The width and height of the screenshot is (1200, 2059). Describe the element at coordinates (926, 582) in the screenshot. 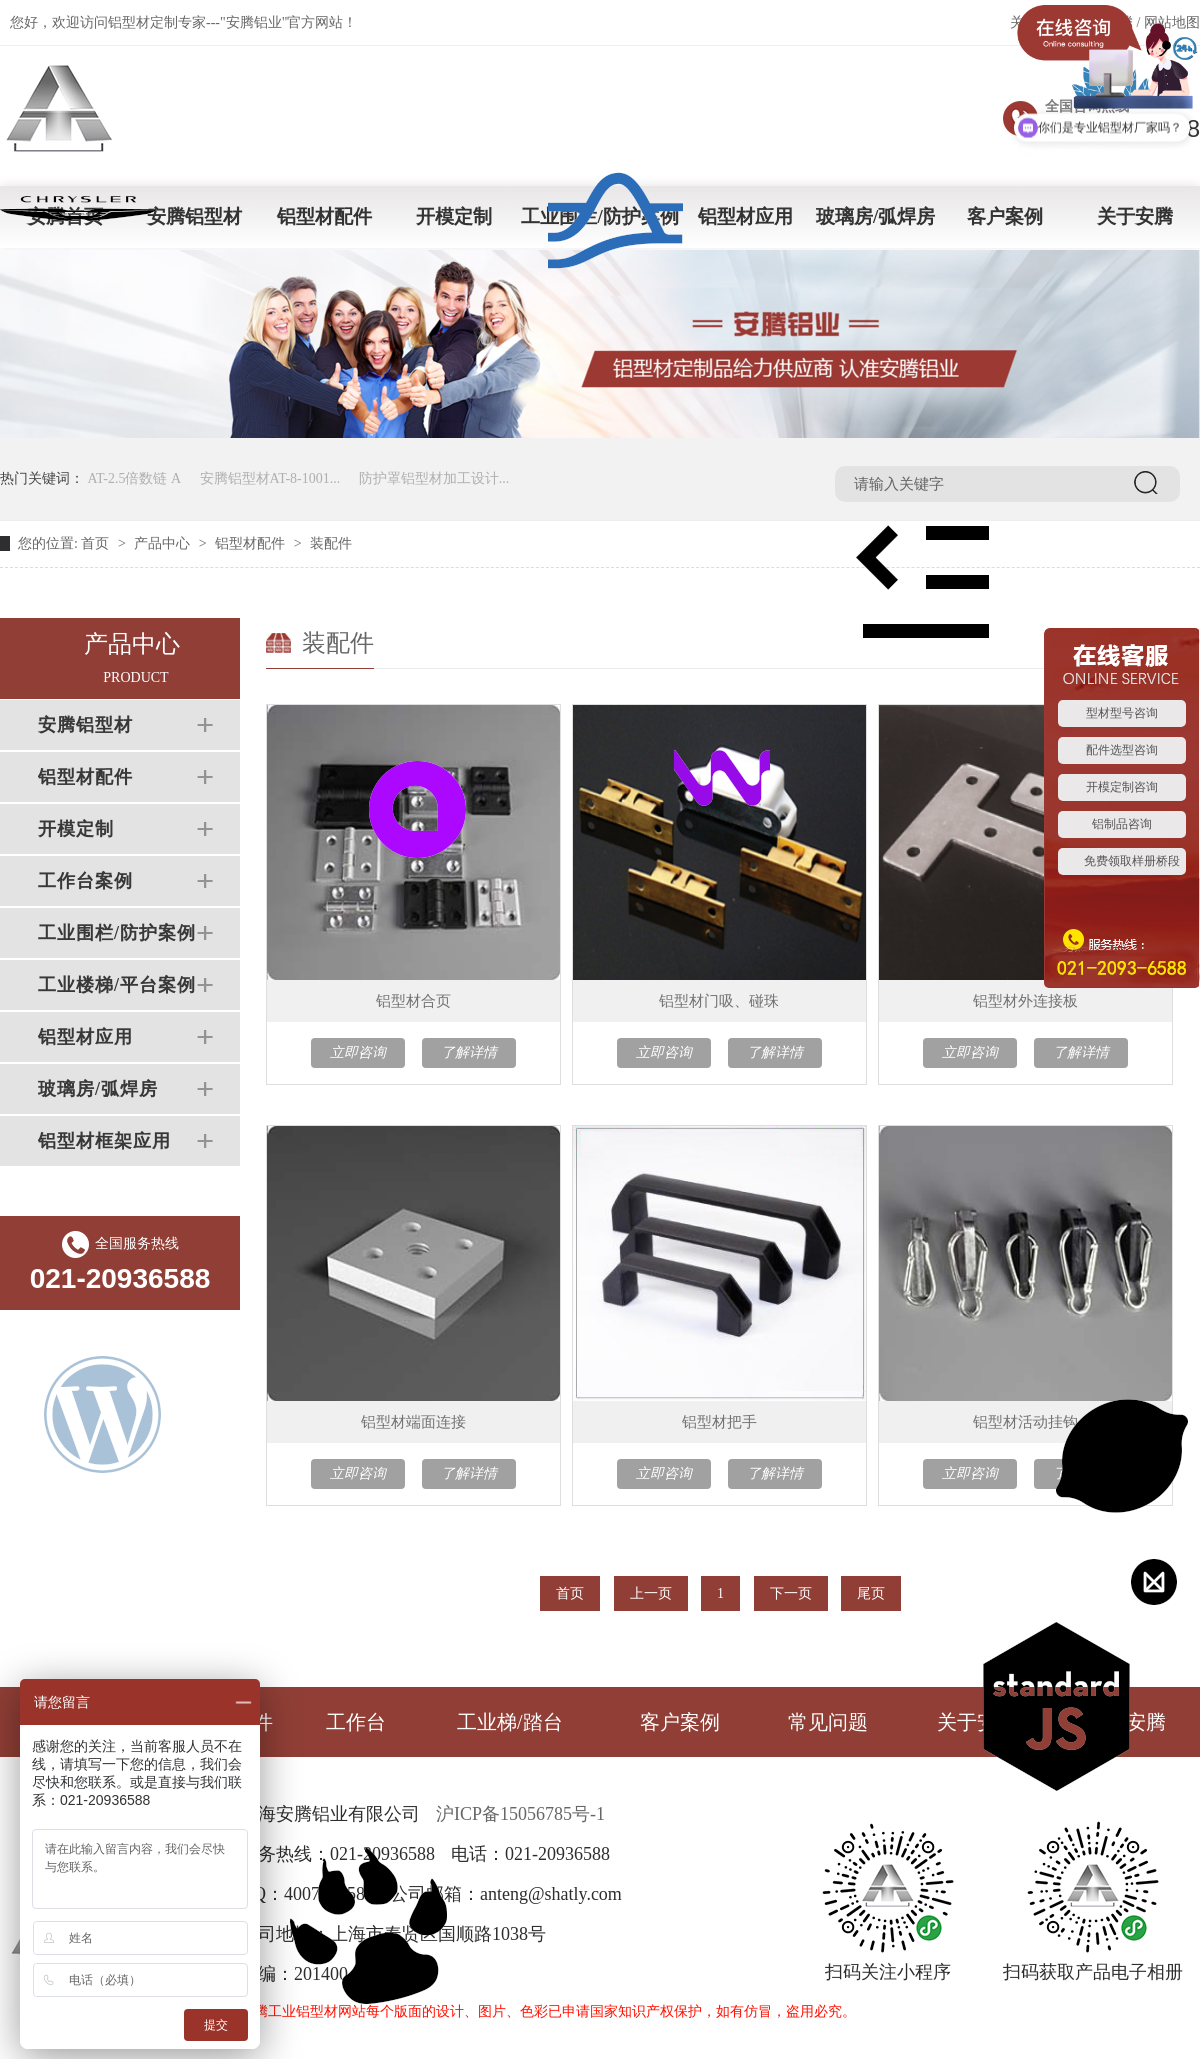

I see `collapse the sidebar menu` at that location.